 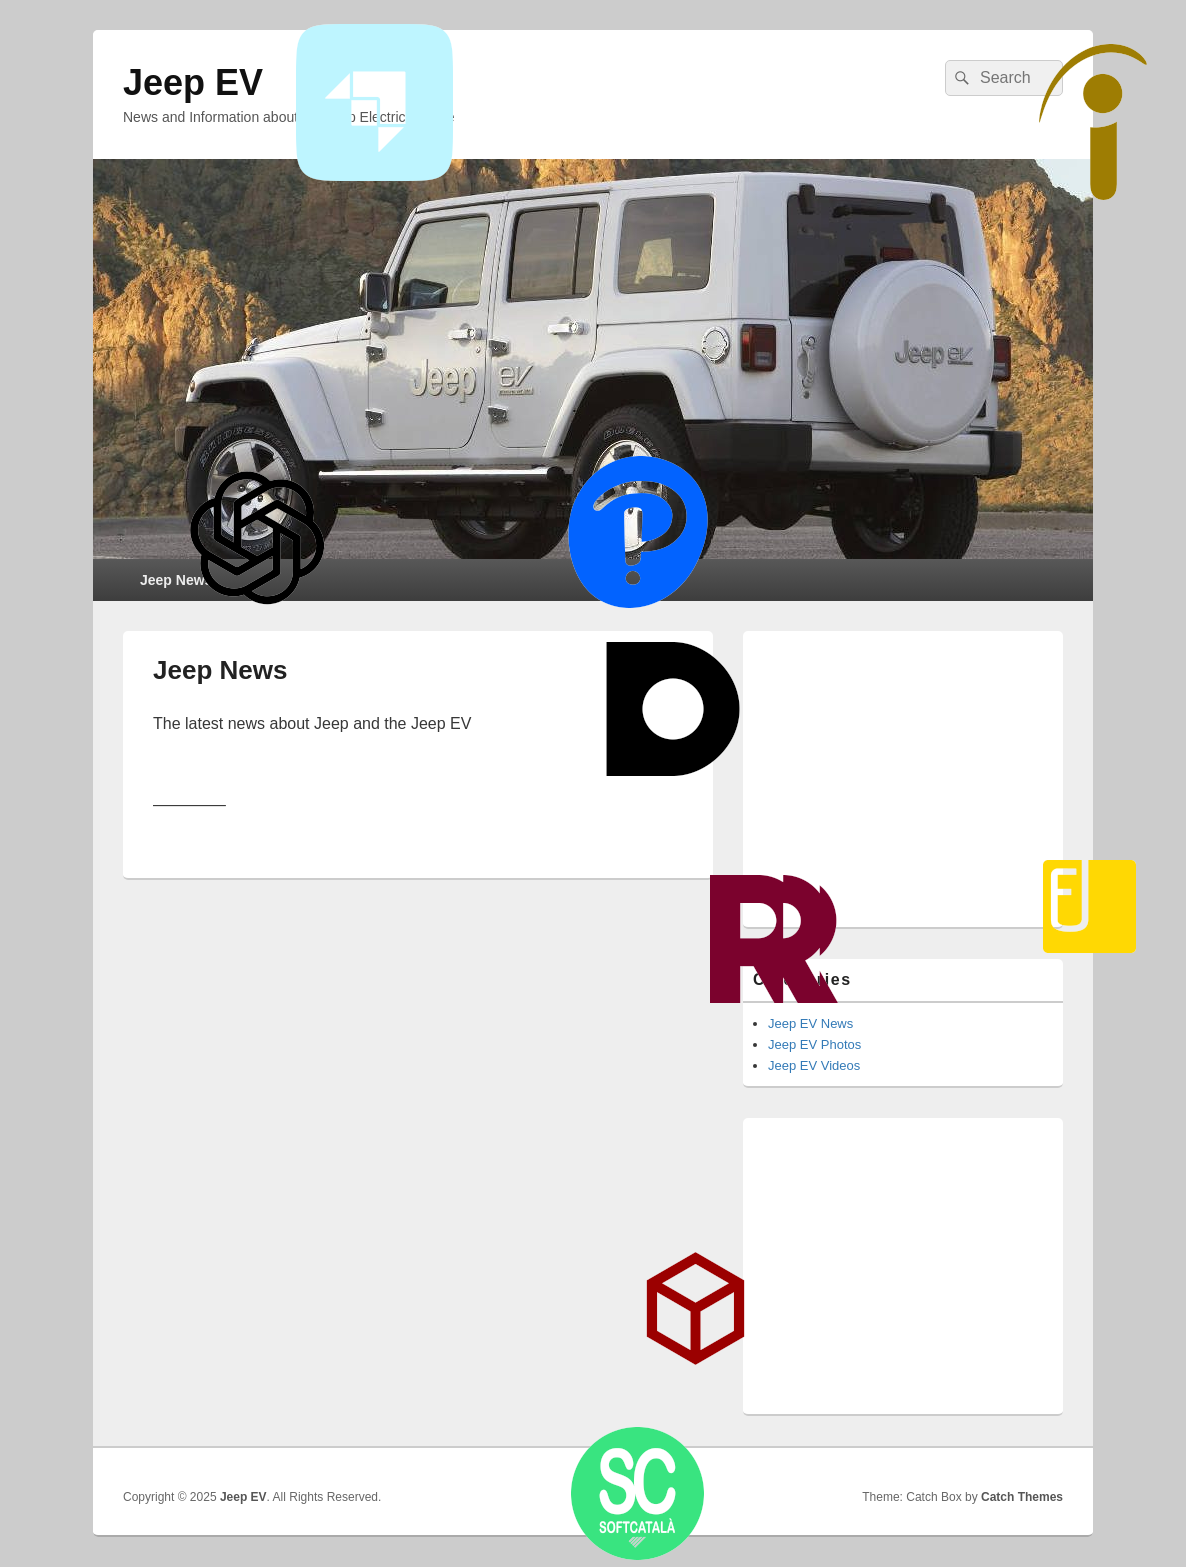 What do you see at coordinates (774, 939) in the screenshot?
I see `remedy entertainment company logo` at bounding box center [774, 939].